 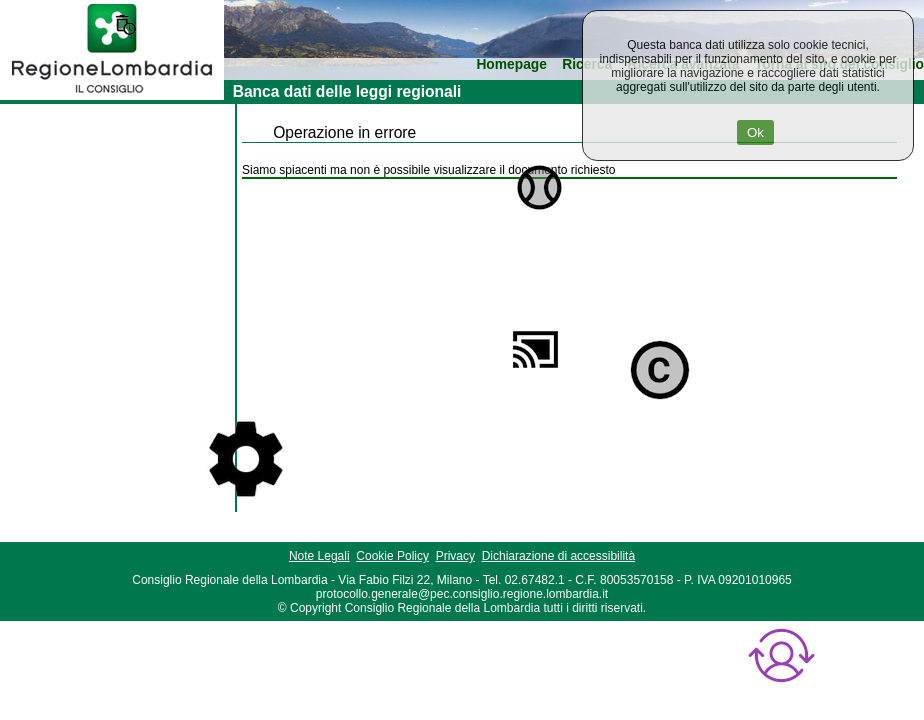 What do you see at coordinates (539, 187) in the screenshot?
I see `access baseball scores and updates` at bounding box center [539, 187].